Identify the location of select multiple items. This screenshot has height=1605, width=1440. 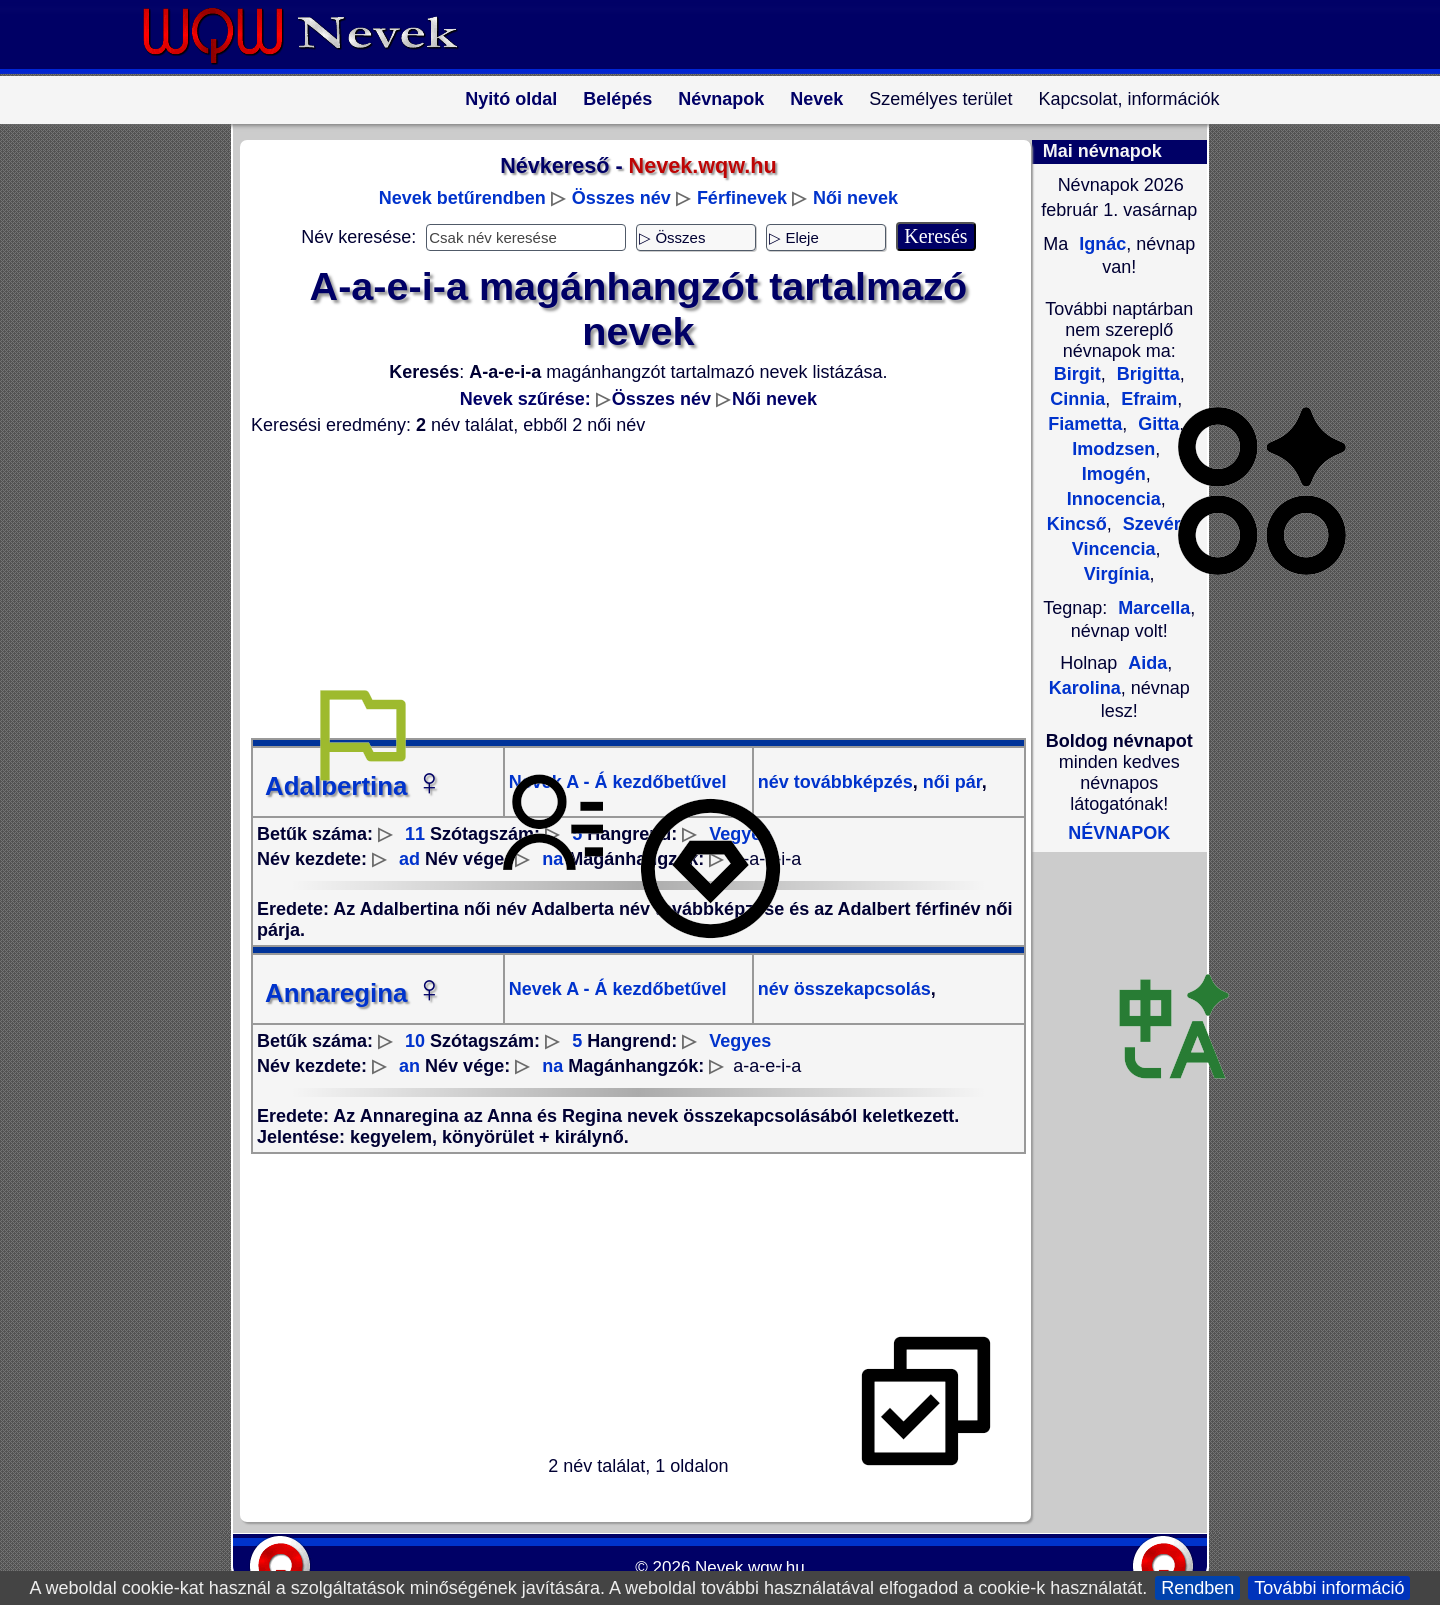
(926, 1401).